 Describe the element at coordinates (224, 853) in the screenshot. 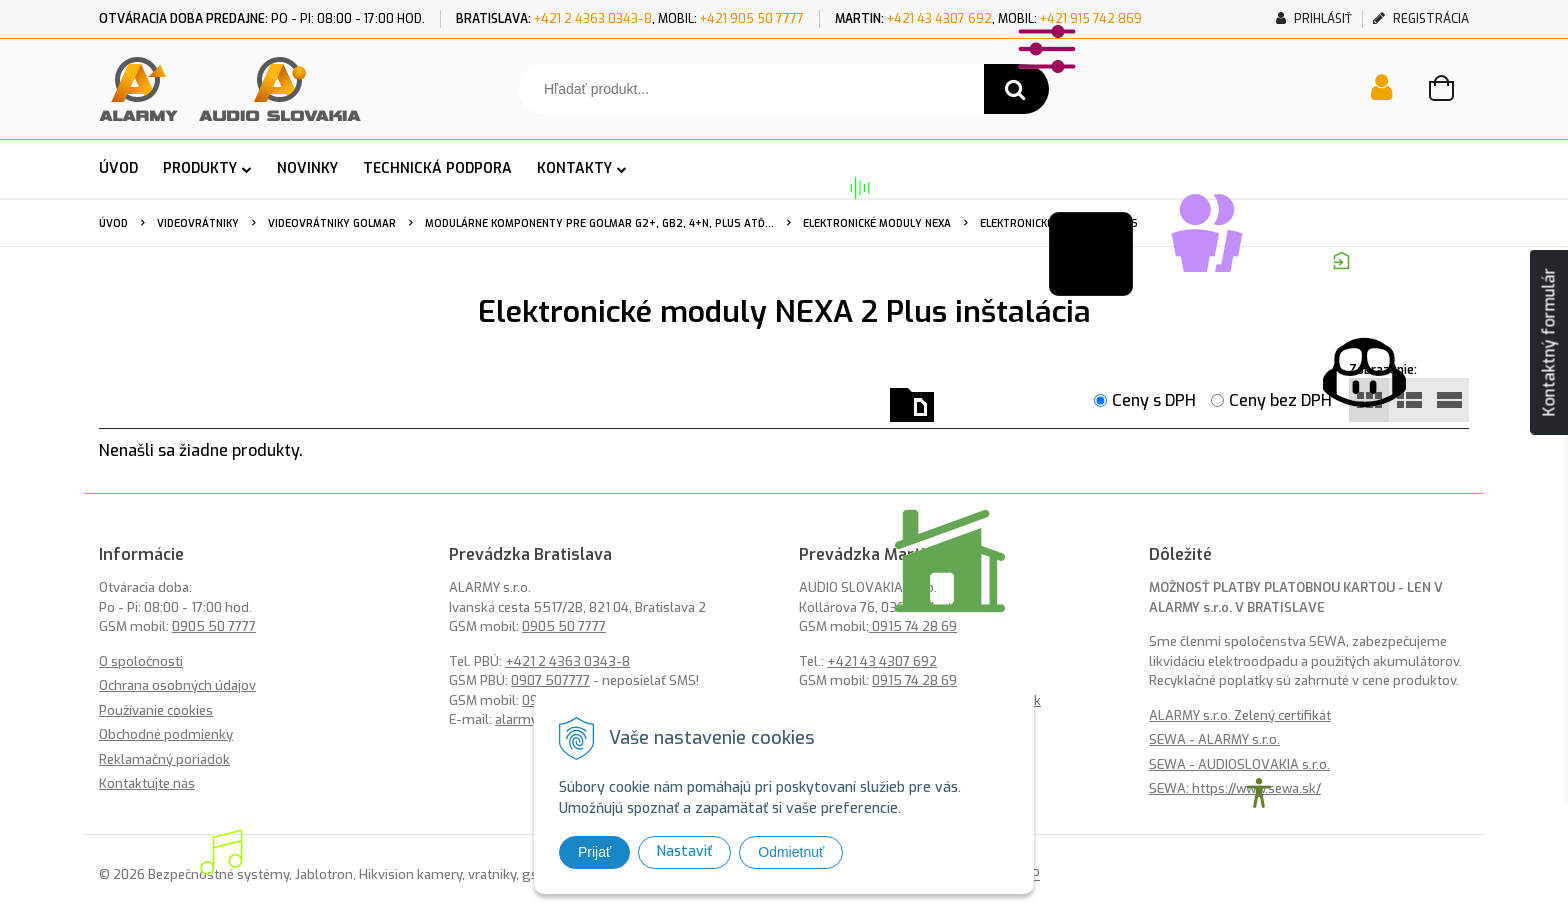

I see `access music or audio player` at that location.